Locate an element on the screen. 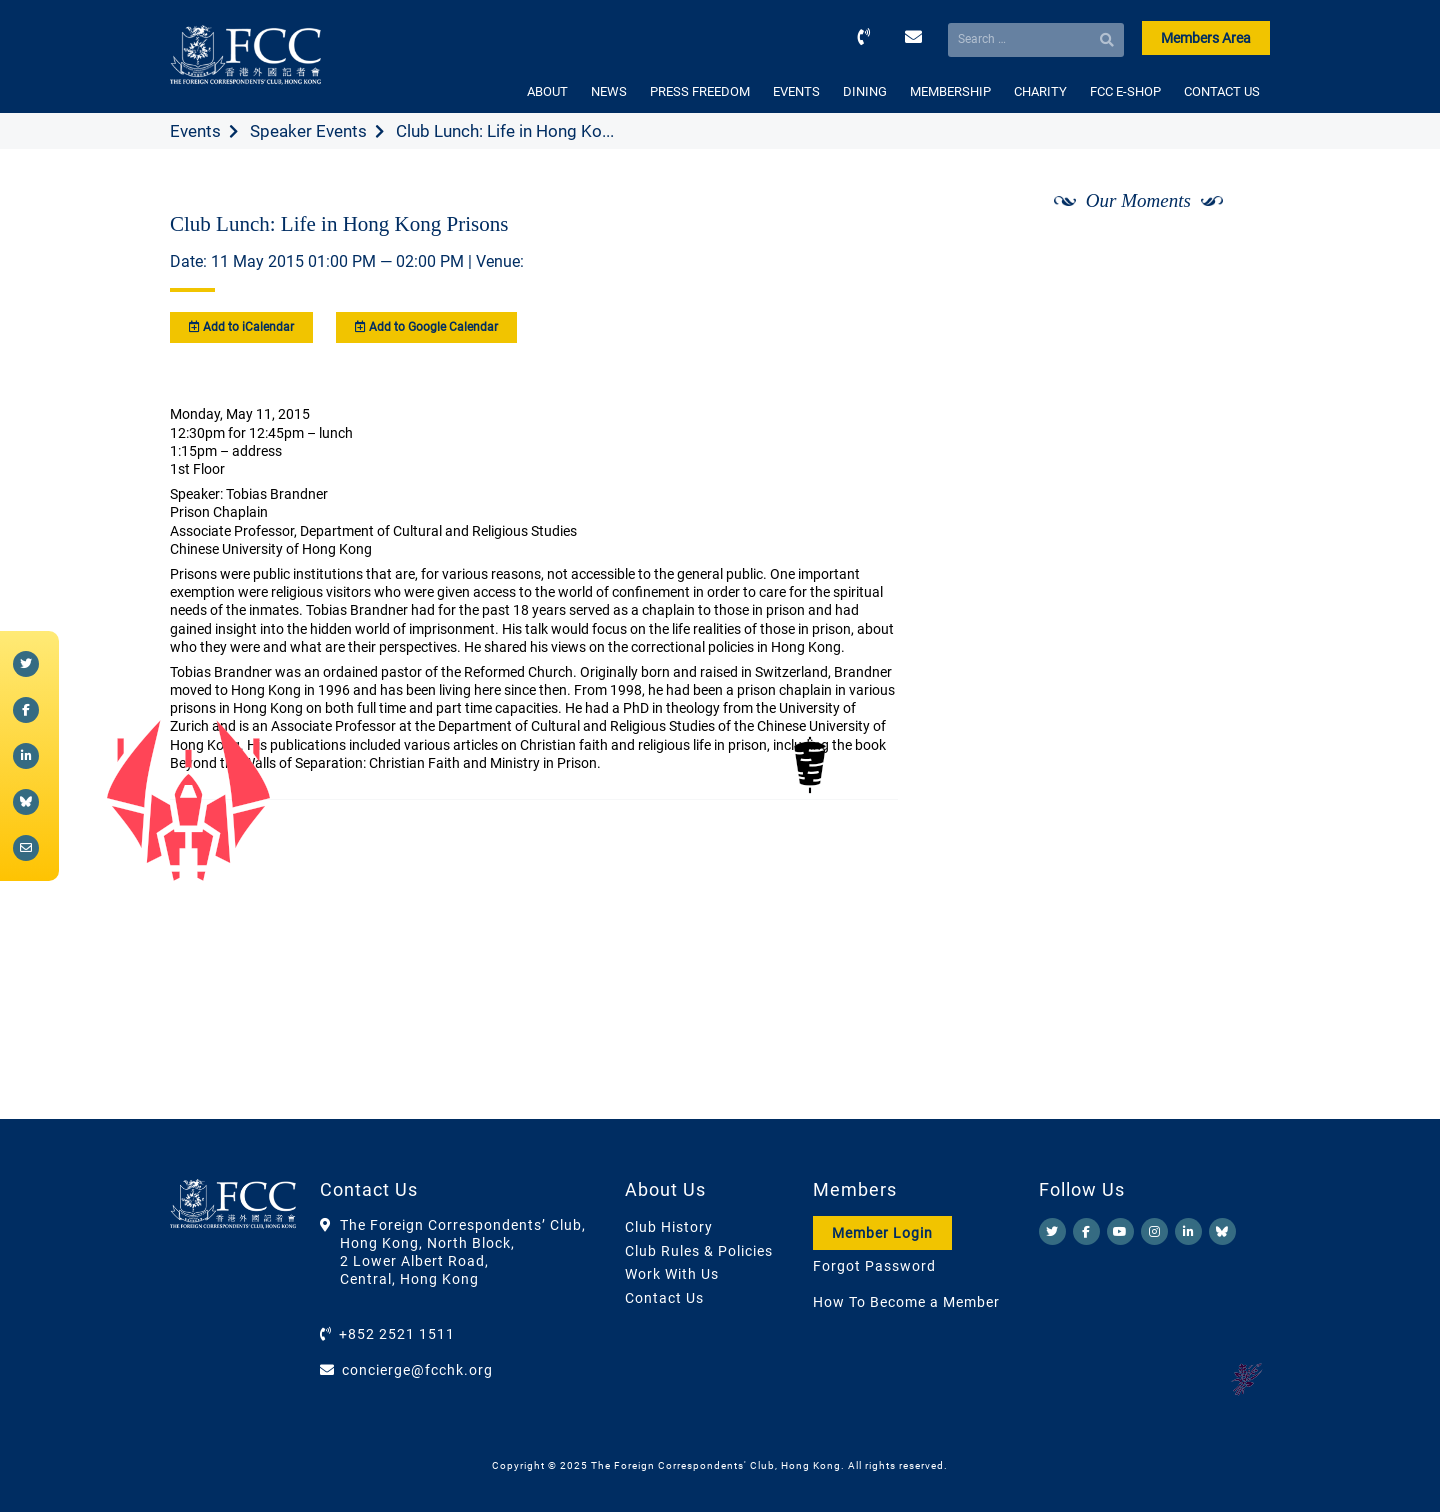  launch space combat game is located at coordinates (188, 800).